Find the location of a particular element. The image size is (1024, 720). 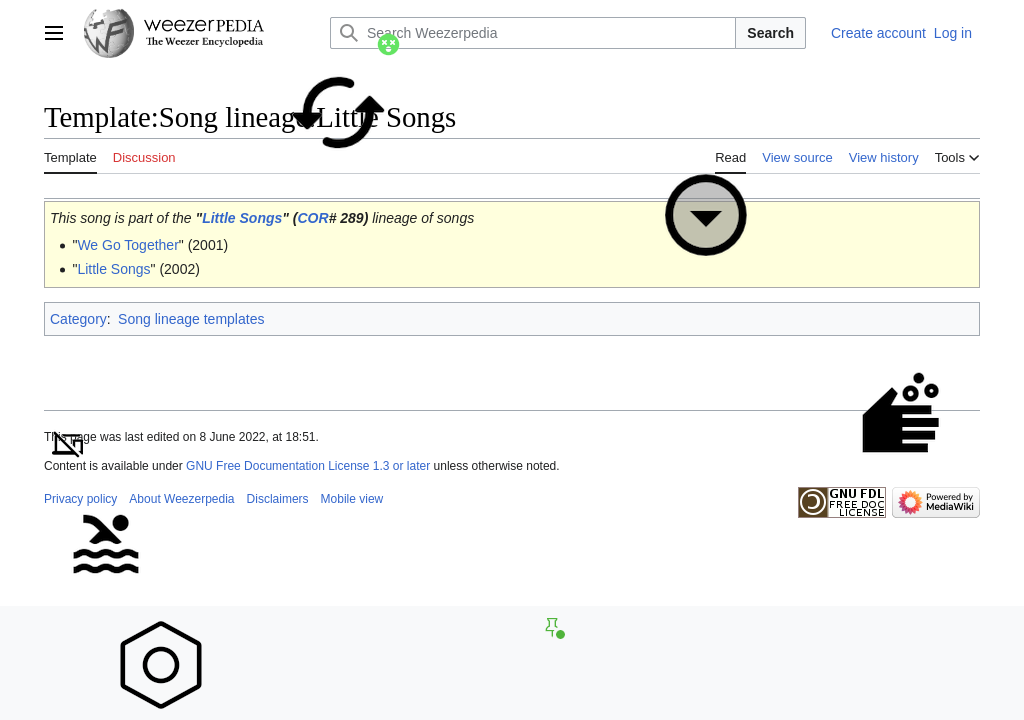

indicates a confused or overwhelmed state is located at coordinates (388, 44).